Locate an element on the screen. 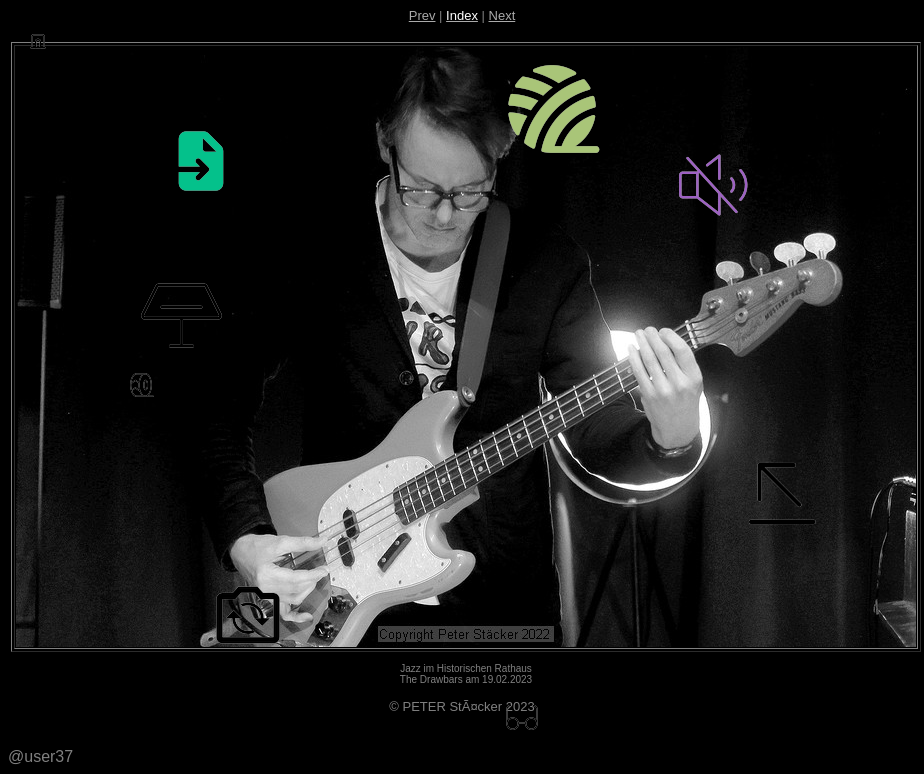 The height and width of the screenshot is (774, 924). access reading mode or reader view is located at coordinates (522, 718).